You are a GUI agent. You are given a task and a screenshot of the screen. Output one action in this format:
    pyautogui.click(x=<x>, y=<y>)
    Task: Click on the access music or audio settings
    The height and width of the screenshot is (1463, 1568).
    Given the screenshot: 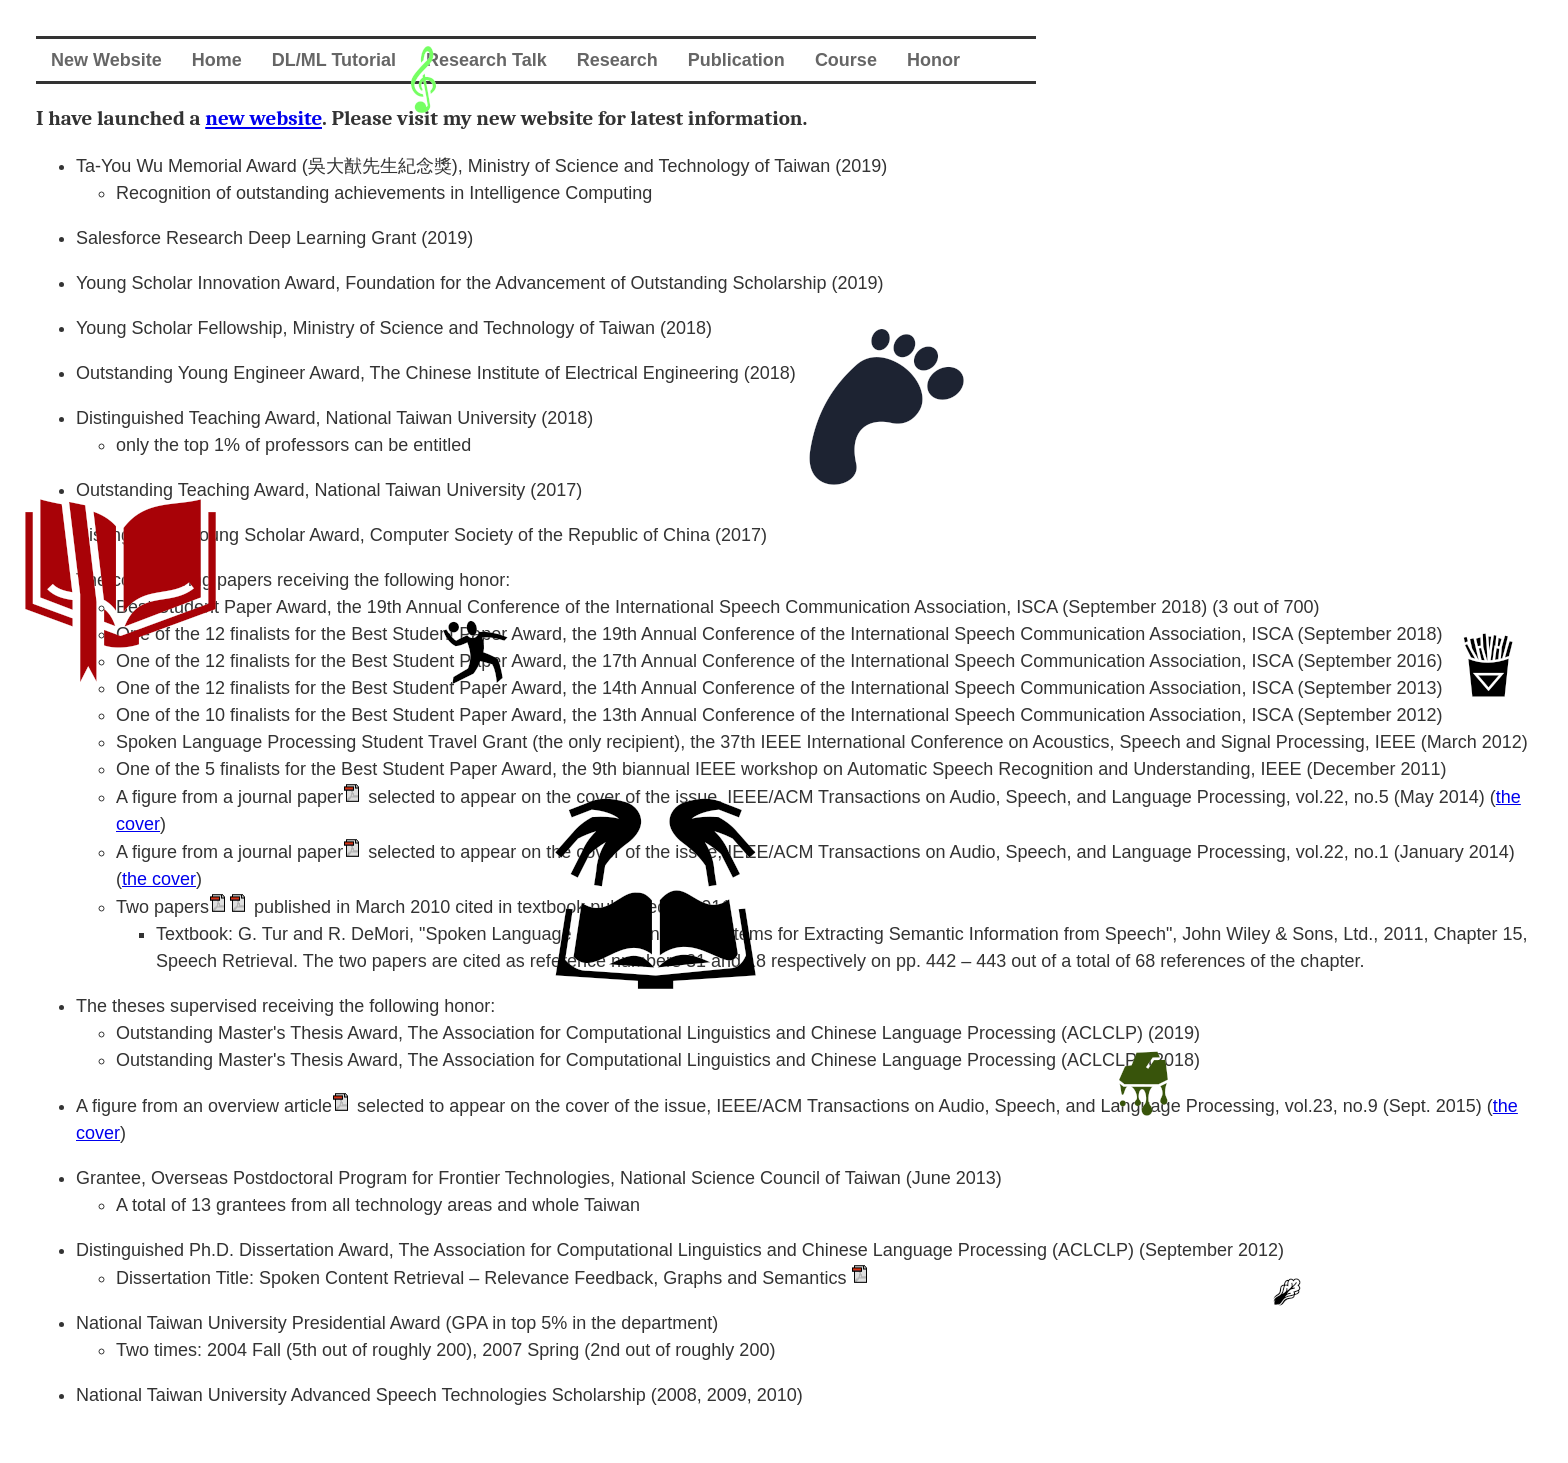 What is the action you would take?
    pyautogui.click(x=423, y=79)
    